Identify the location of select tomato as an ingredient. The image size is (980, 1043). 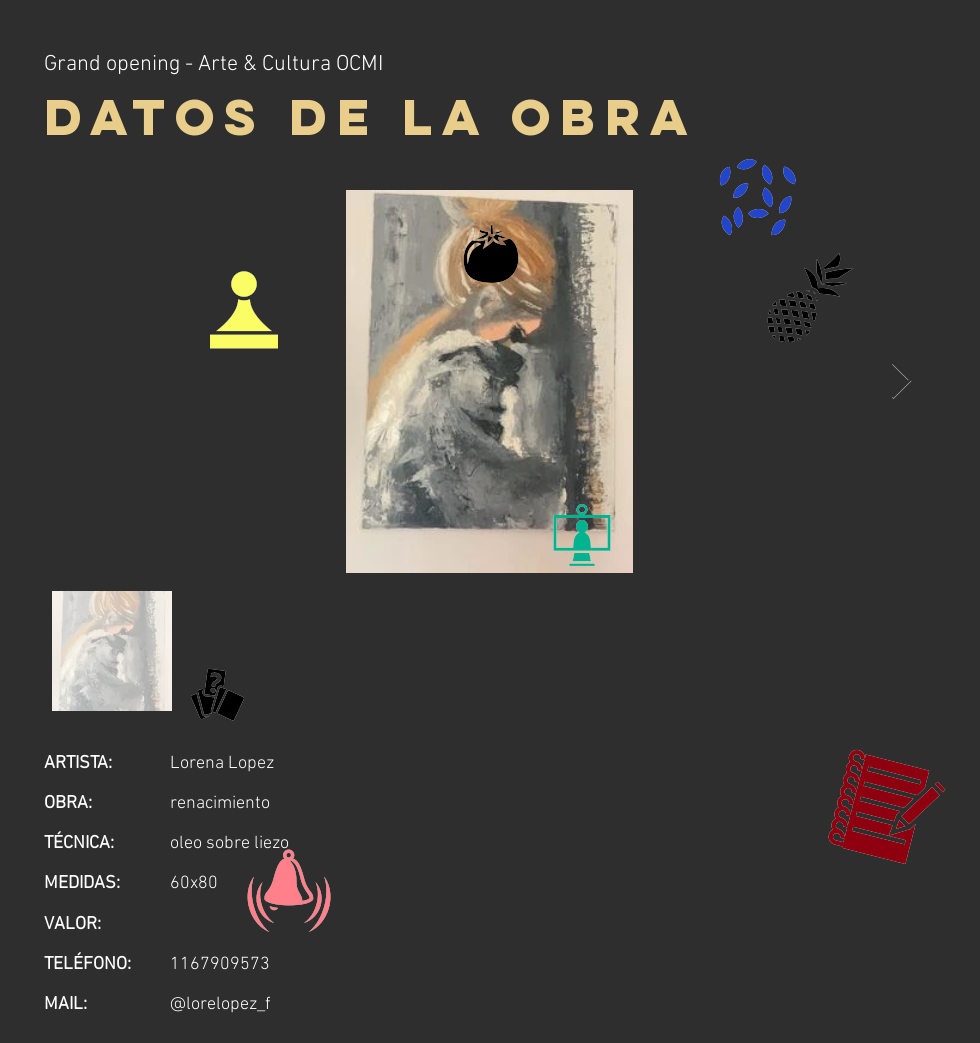
(491, 254).